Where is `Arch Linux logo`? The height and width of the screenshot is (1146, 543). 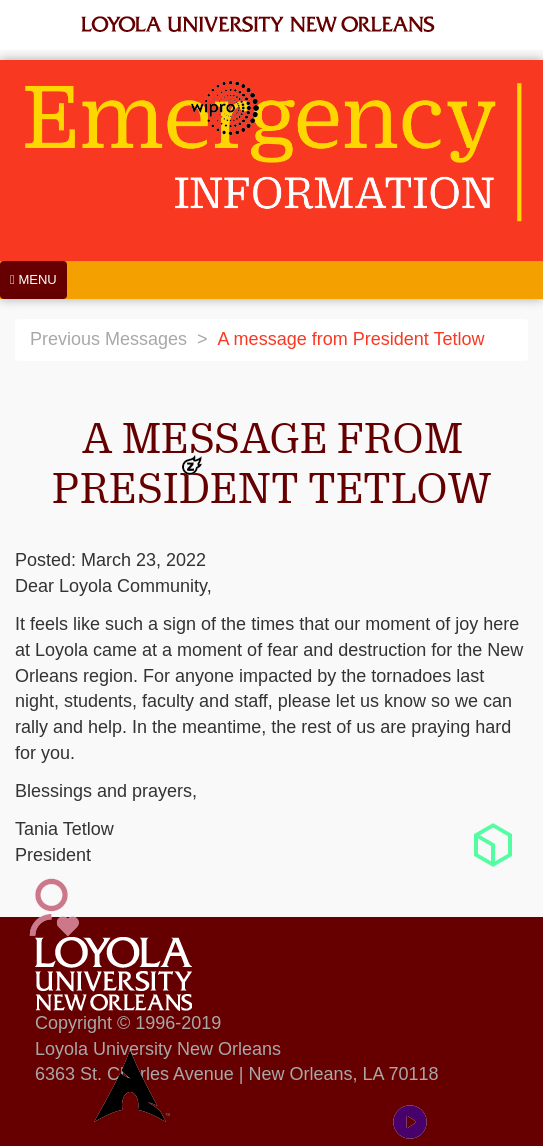
Arch Linux logo is located at coordinates (132, 1086).